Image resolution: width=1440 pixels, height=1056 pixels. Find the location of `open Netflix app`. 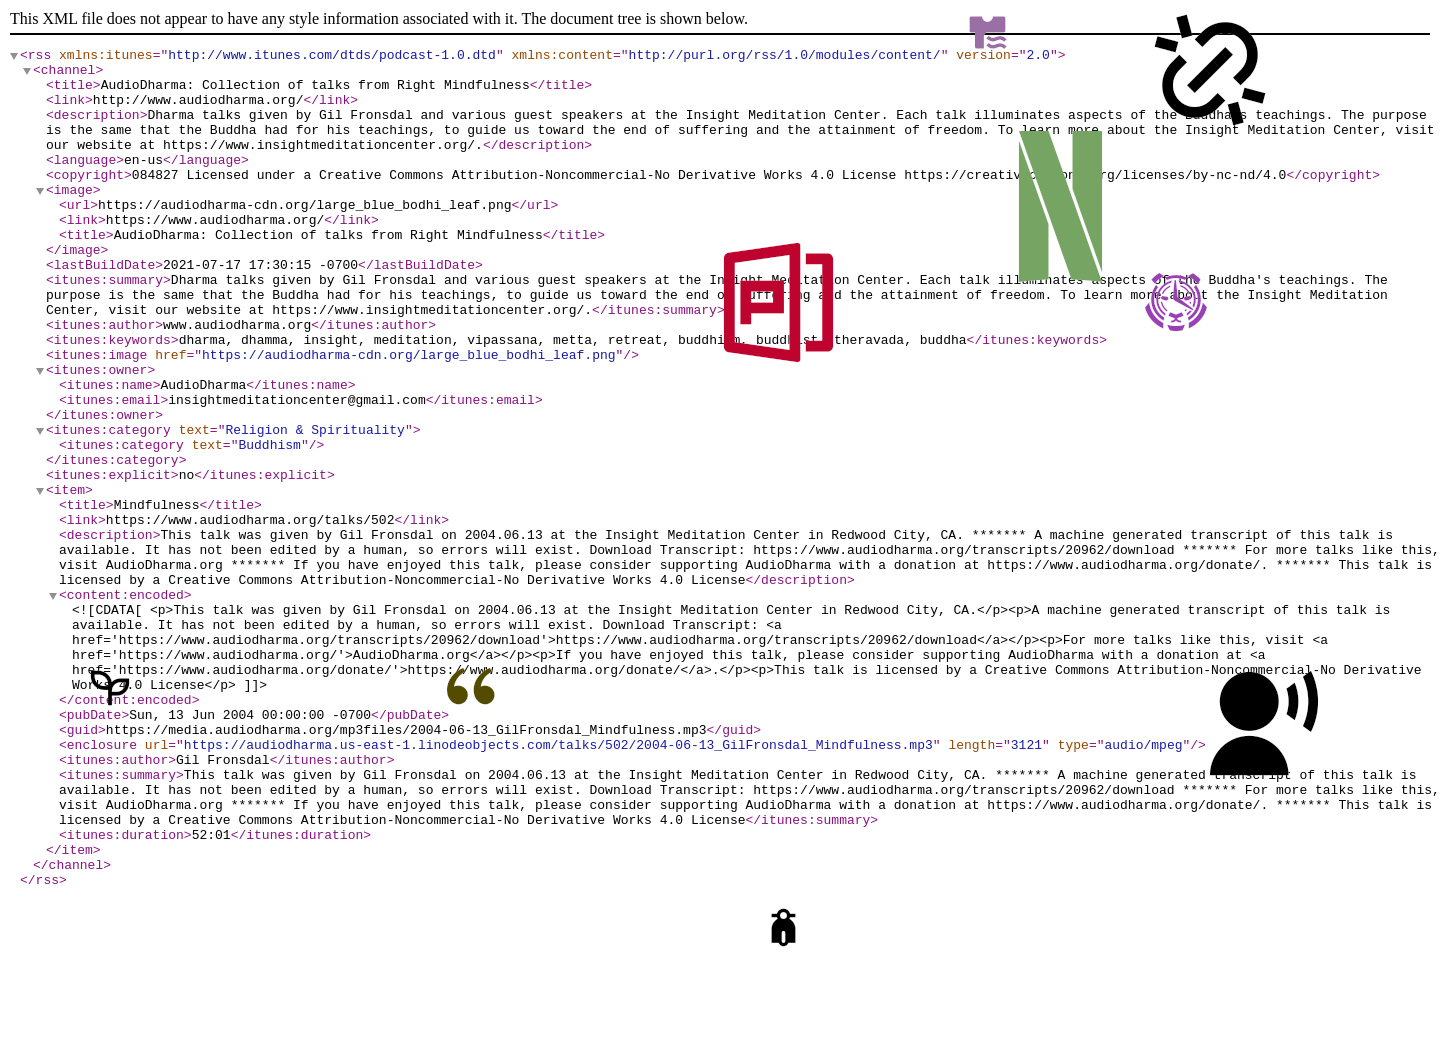

open Netflix app is located at coordinates (1060, 206).